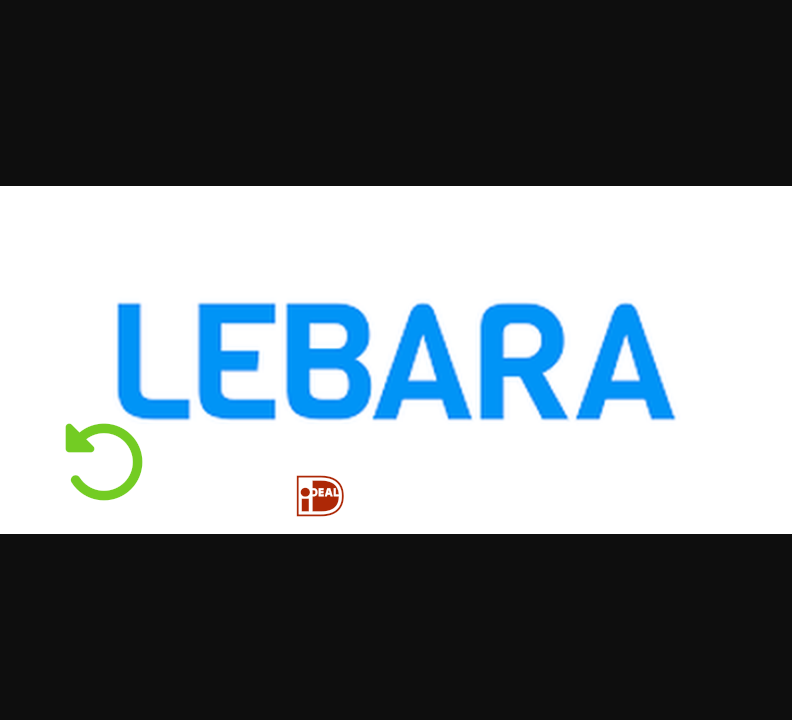  Describe the element at coordinates (104, 462) in the screenshot. I see `undo the last action` at that location.